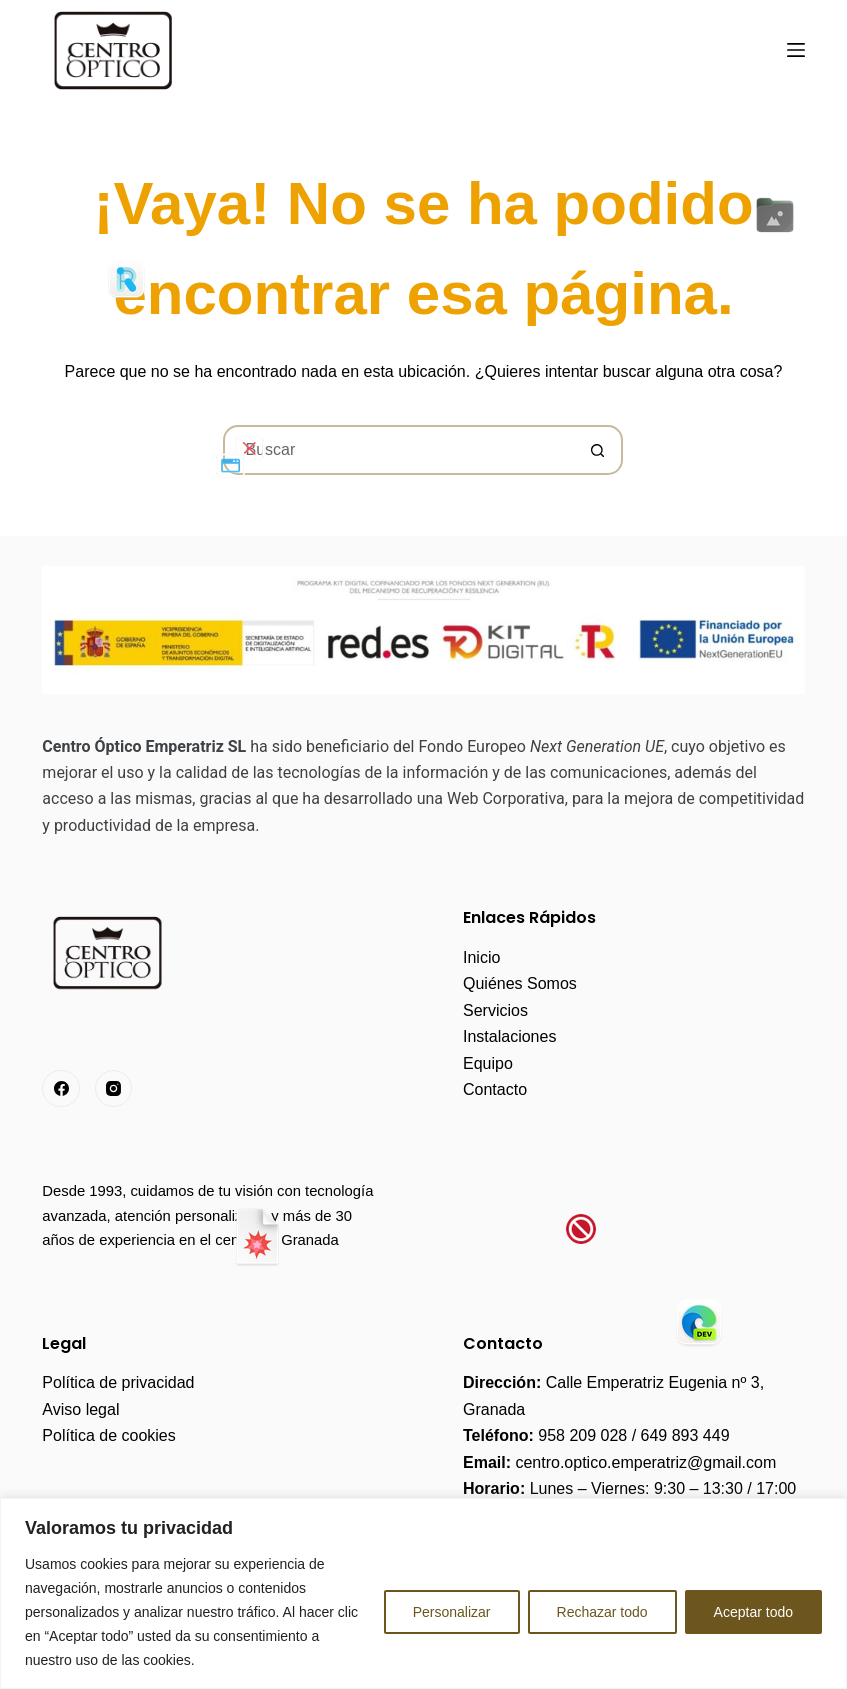 This screenshot has height=1689, width=847. What do you see at coordinates (775, 215) in the screenshot?
I see `open your pictures folder` at bounding box center [775, 215].